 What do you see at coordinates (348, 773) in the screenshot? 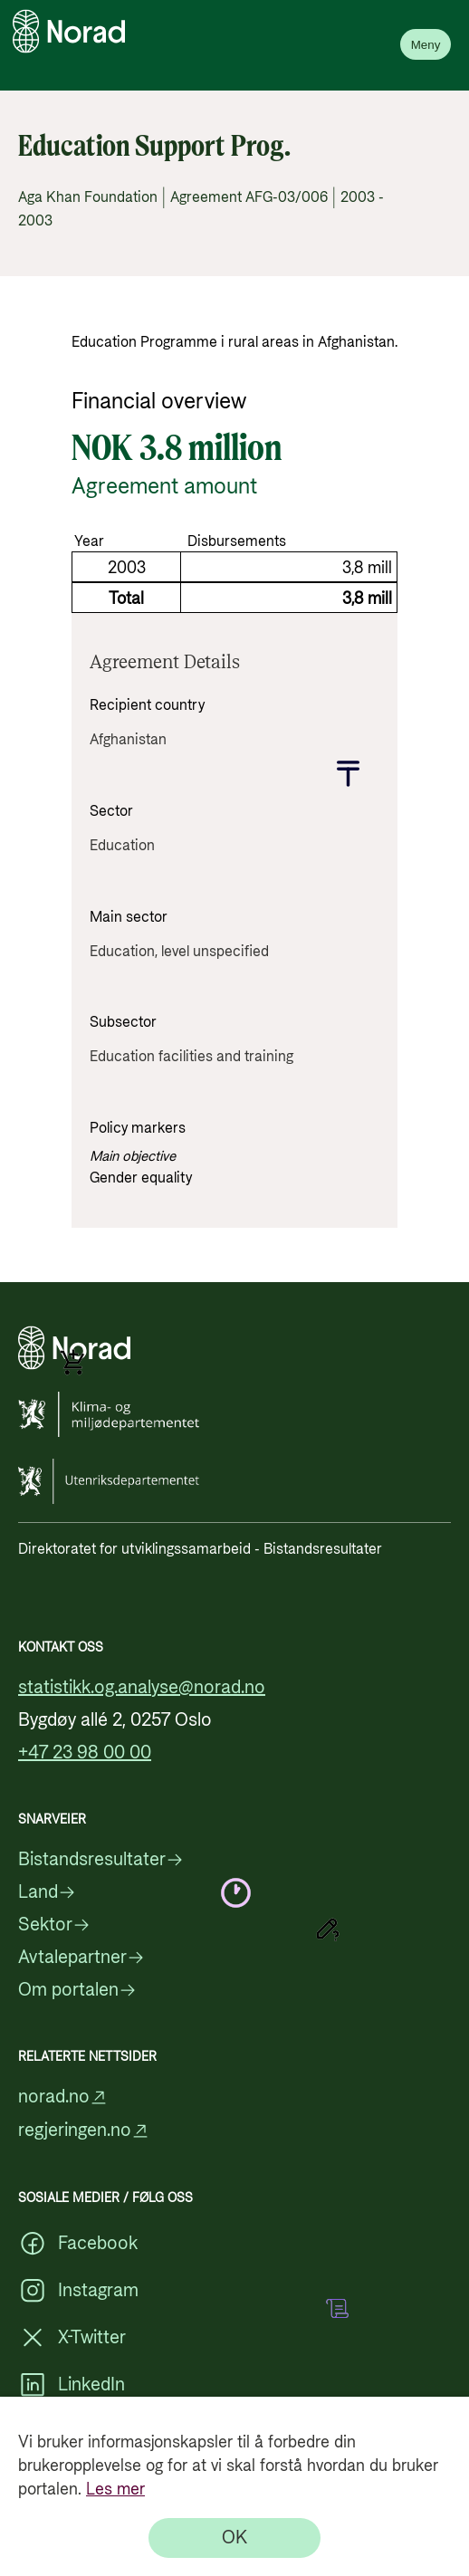
I see `indicates kazakhstani tenge currency` at bounding box center [348, 773].